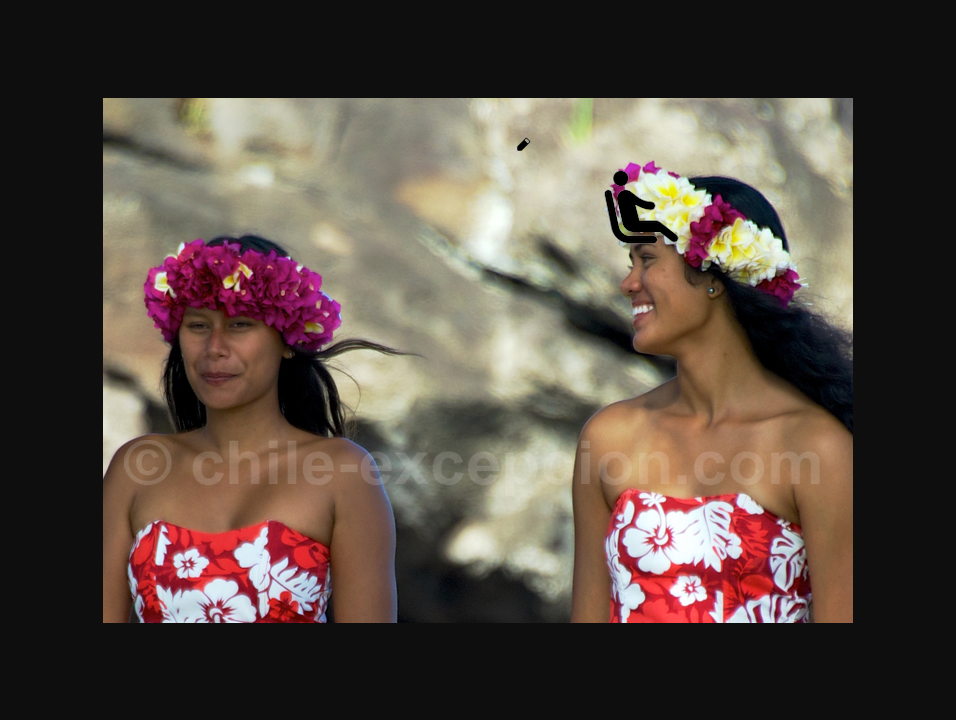  Describe the element at coordinates (642, 209) in the screenshot. I see `select extra legroom or recline seating` at that location.